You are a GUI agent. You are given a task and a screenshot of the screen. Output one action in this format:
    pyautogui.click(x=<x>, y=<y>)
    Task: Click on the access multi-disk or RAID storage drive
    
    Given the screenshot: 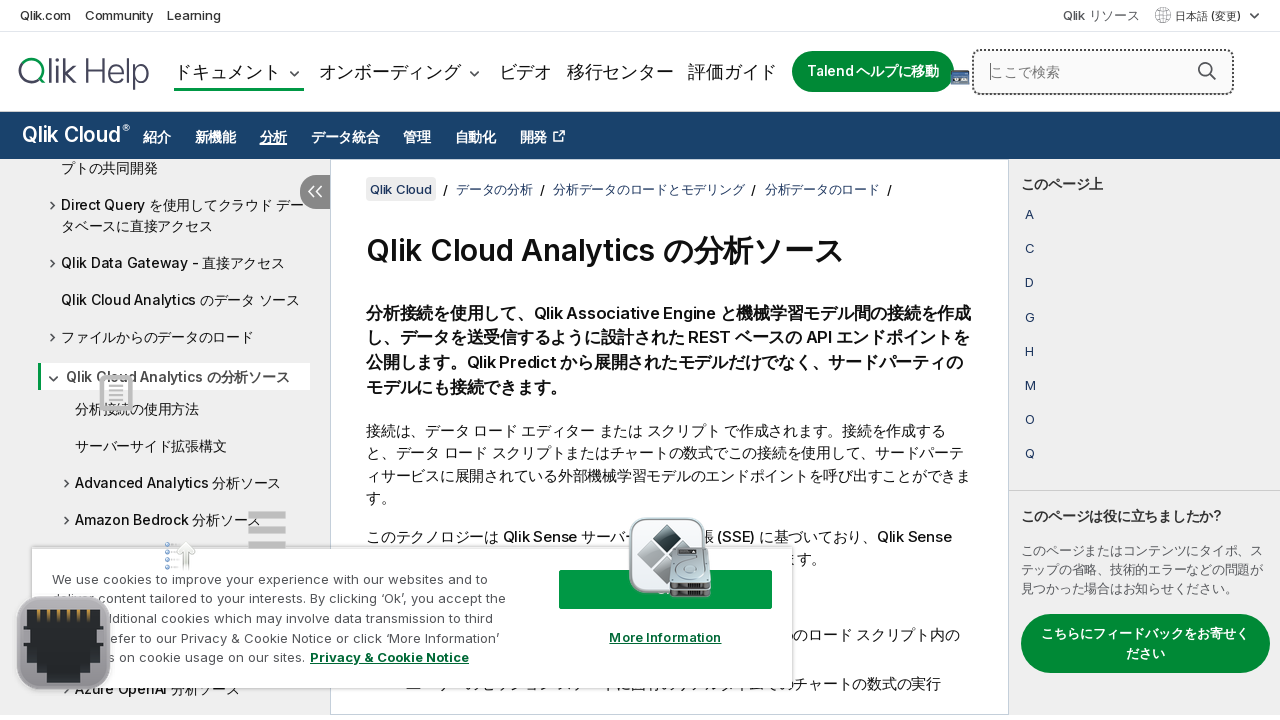 What is the action you would take?
    pyautogui.click(x=116, y=394)
    